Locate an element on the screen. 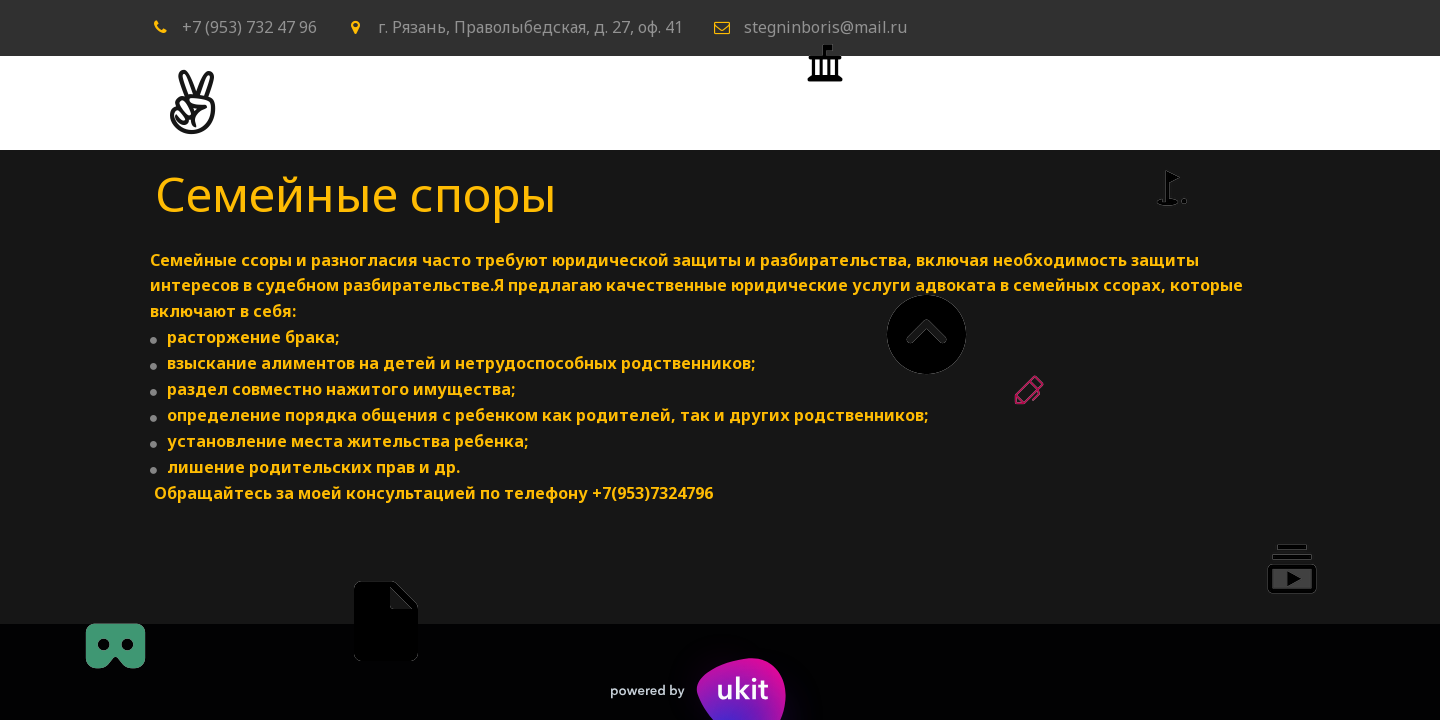 The height and width of the screenshot is (720, 1440). view your subscriptions is located at coordinates (1292, 569).